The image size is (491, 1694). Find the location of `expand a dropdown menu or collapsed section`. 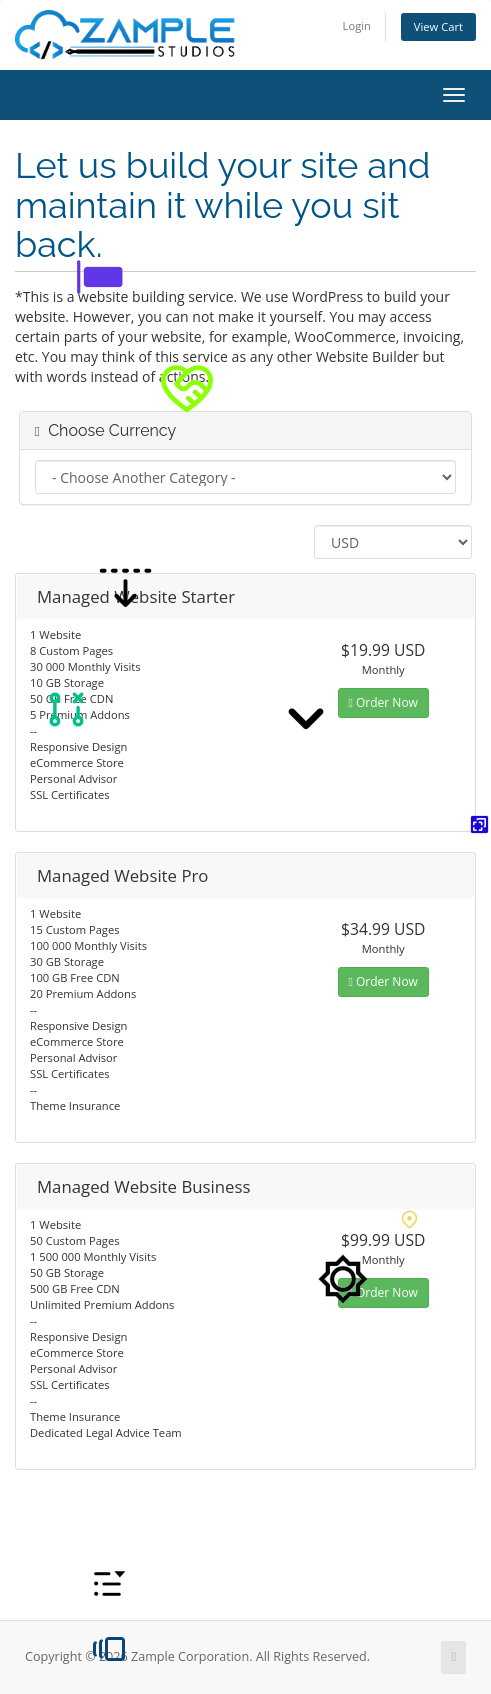

expand a dropdown menu or collapsed section is located at coordinates (306, 717).